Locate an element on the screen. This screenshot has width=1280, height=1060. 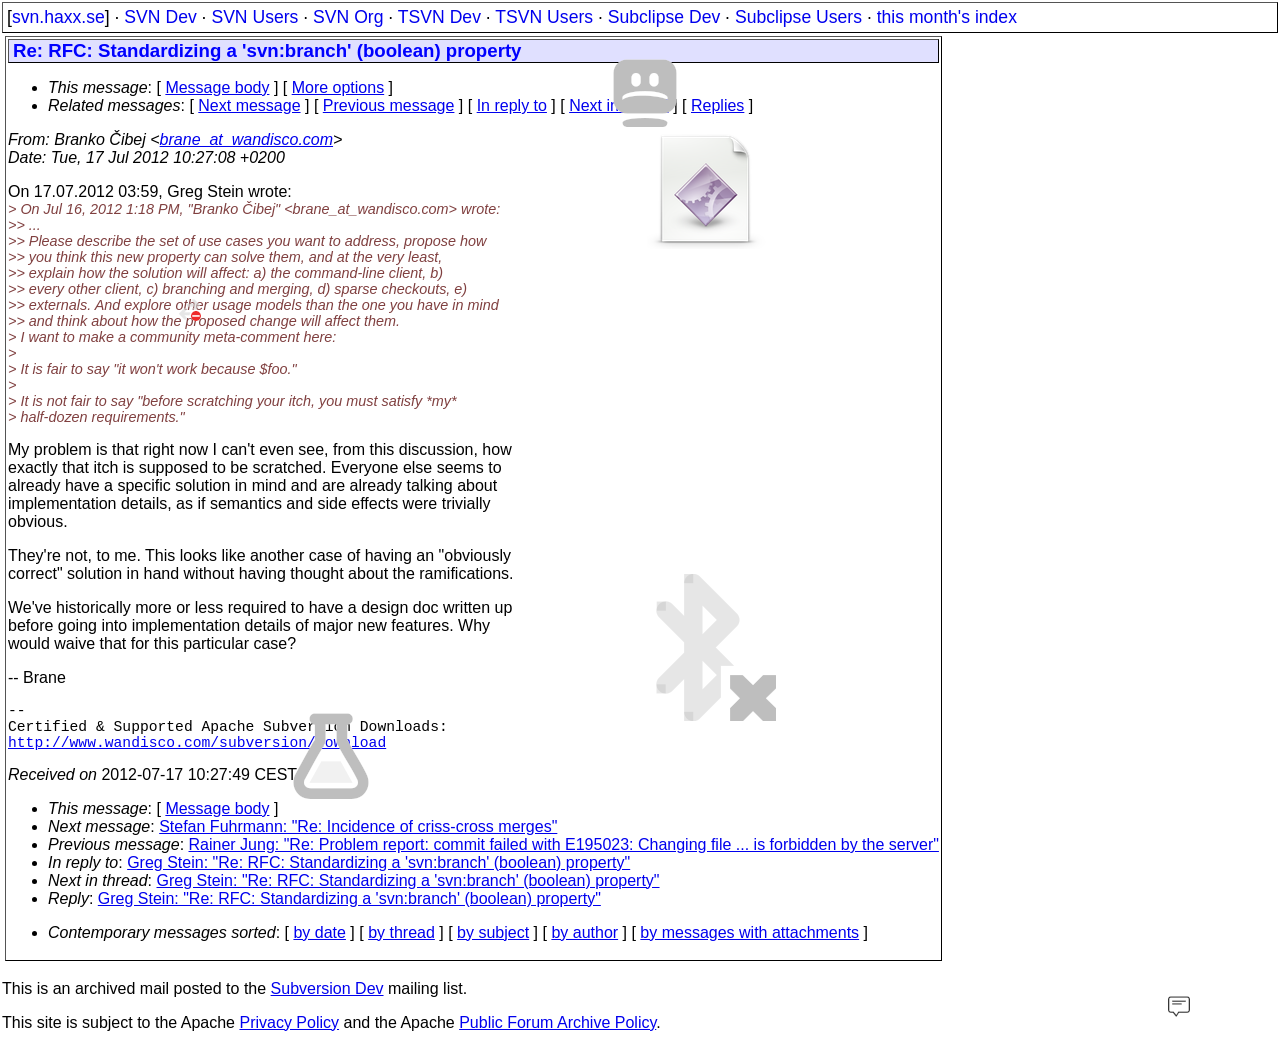
open the messaging app is located at coordinates (1179, 1006).